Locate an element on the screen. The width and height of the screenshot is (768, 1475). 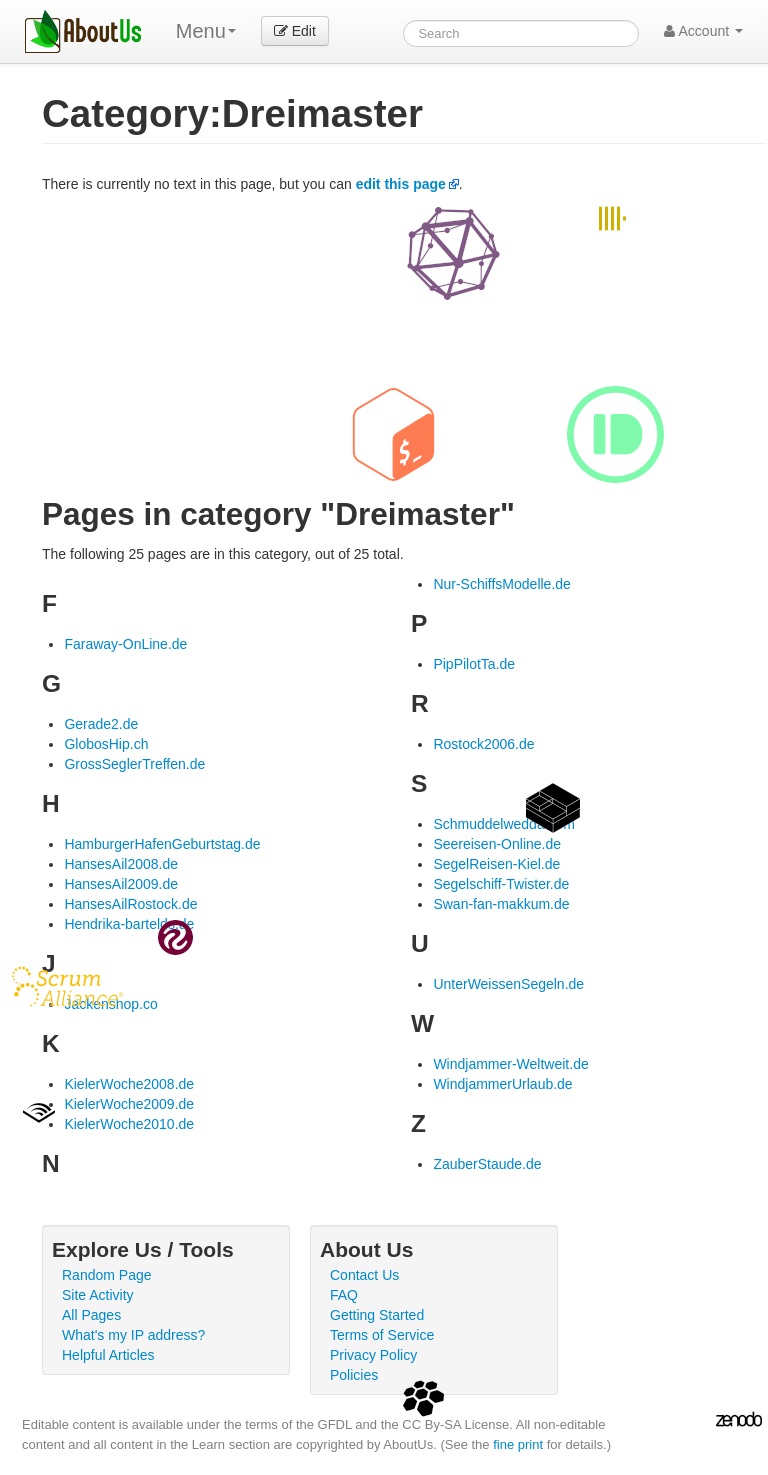
Linux Containers (LXC) logo is located at coordinates (553, 808).